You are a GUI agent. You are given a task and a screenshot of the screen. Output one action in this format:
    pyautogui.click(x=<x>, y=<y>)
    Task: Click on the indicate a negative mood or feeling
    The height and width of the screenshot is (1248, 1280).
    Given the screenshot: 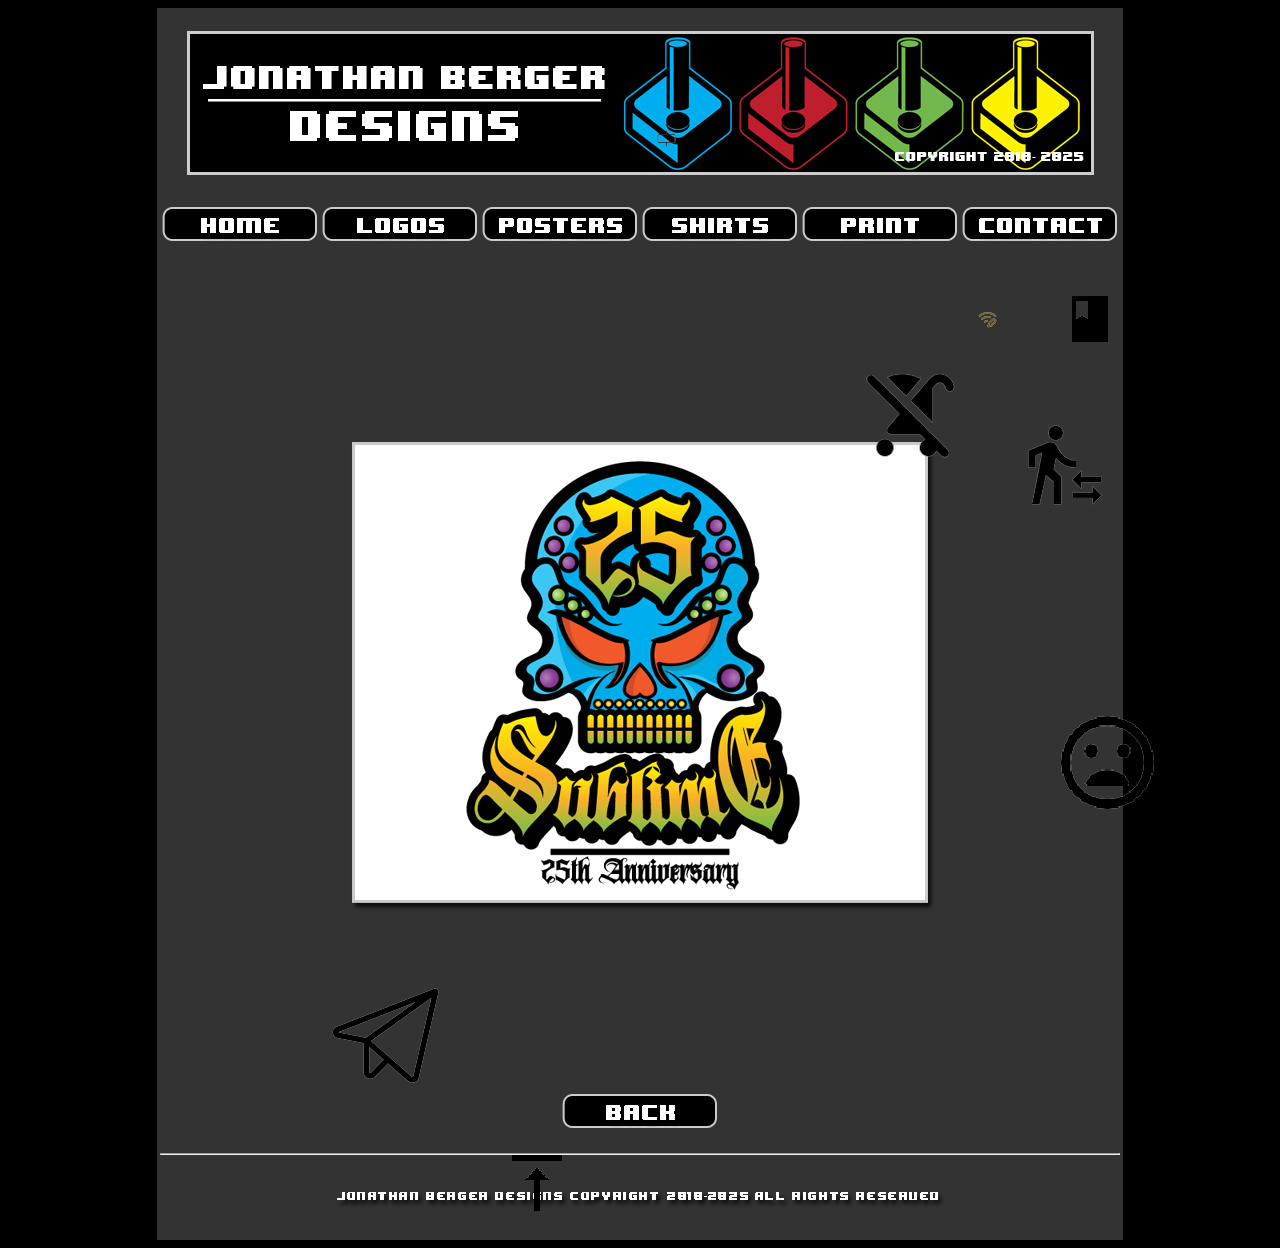 What is the action you would take?
    pyautogui.click(x=1107, y=762)
    